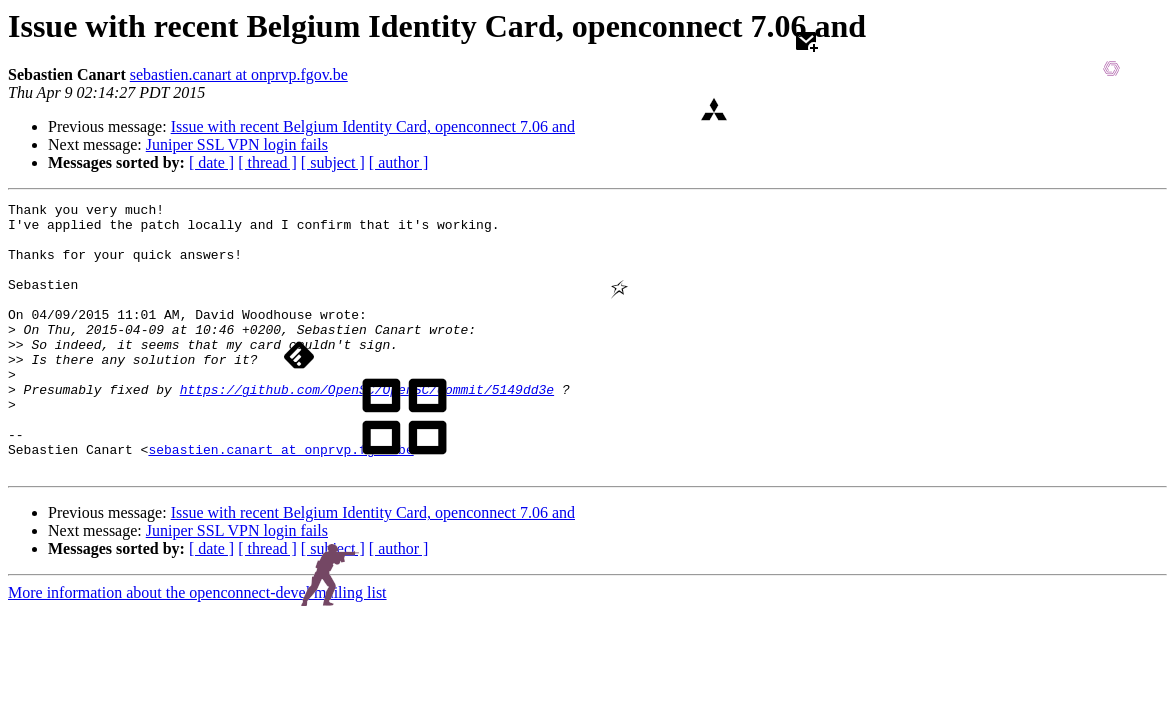 The width and height of the screenshot is (1175, 720). Describe the element at coordinates (714, 109) in the screenshot. I see `Mitsubishi brand logo` at that location.